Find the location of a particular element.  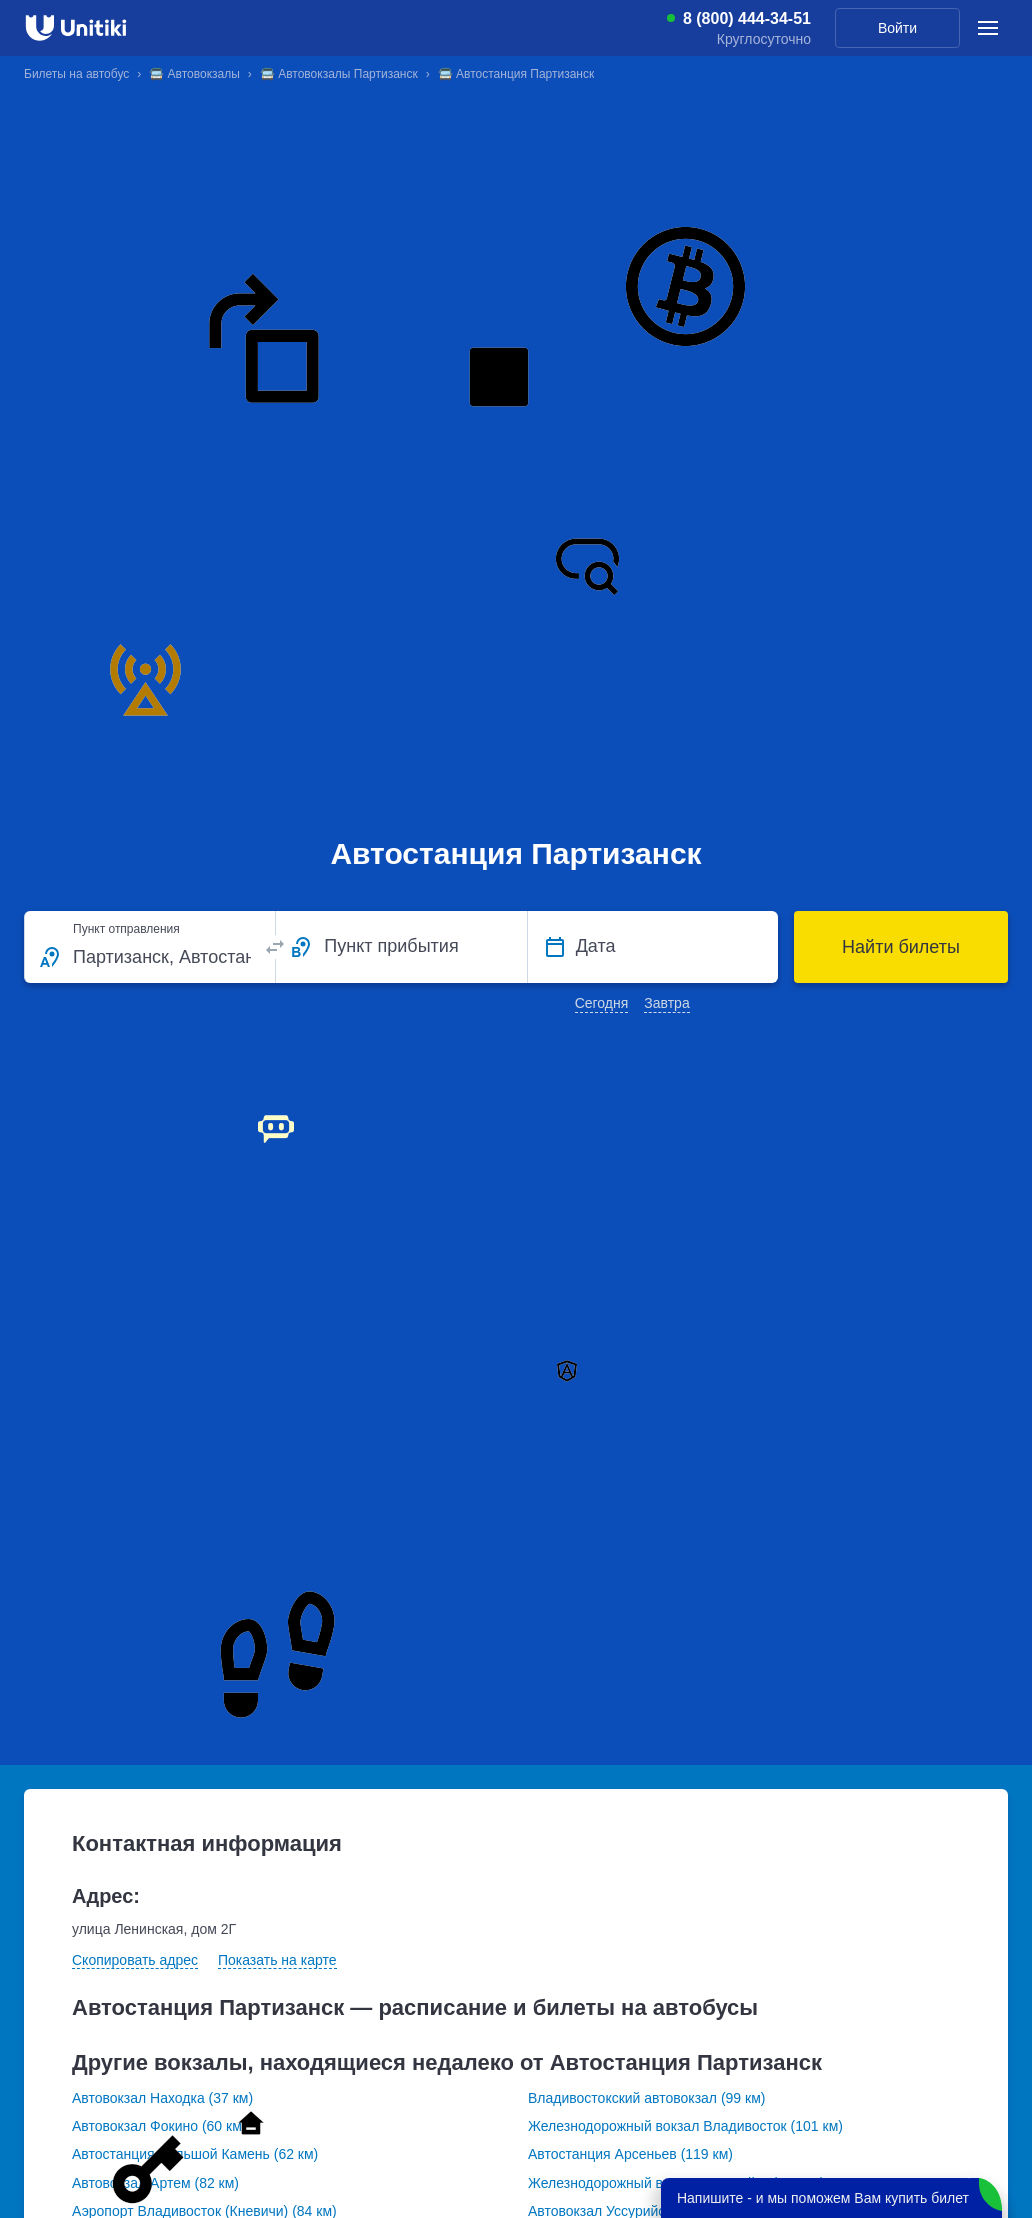

view walking directions or pedestrian route is located at coordinates (273, 1655).